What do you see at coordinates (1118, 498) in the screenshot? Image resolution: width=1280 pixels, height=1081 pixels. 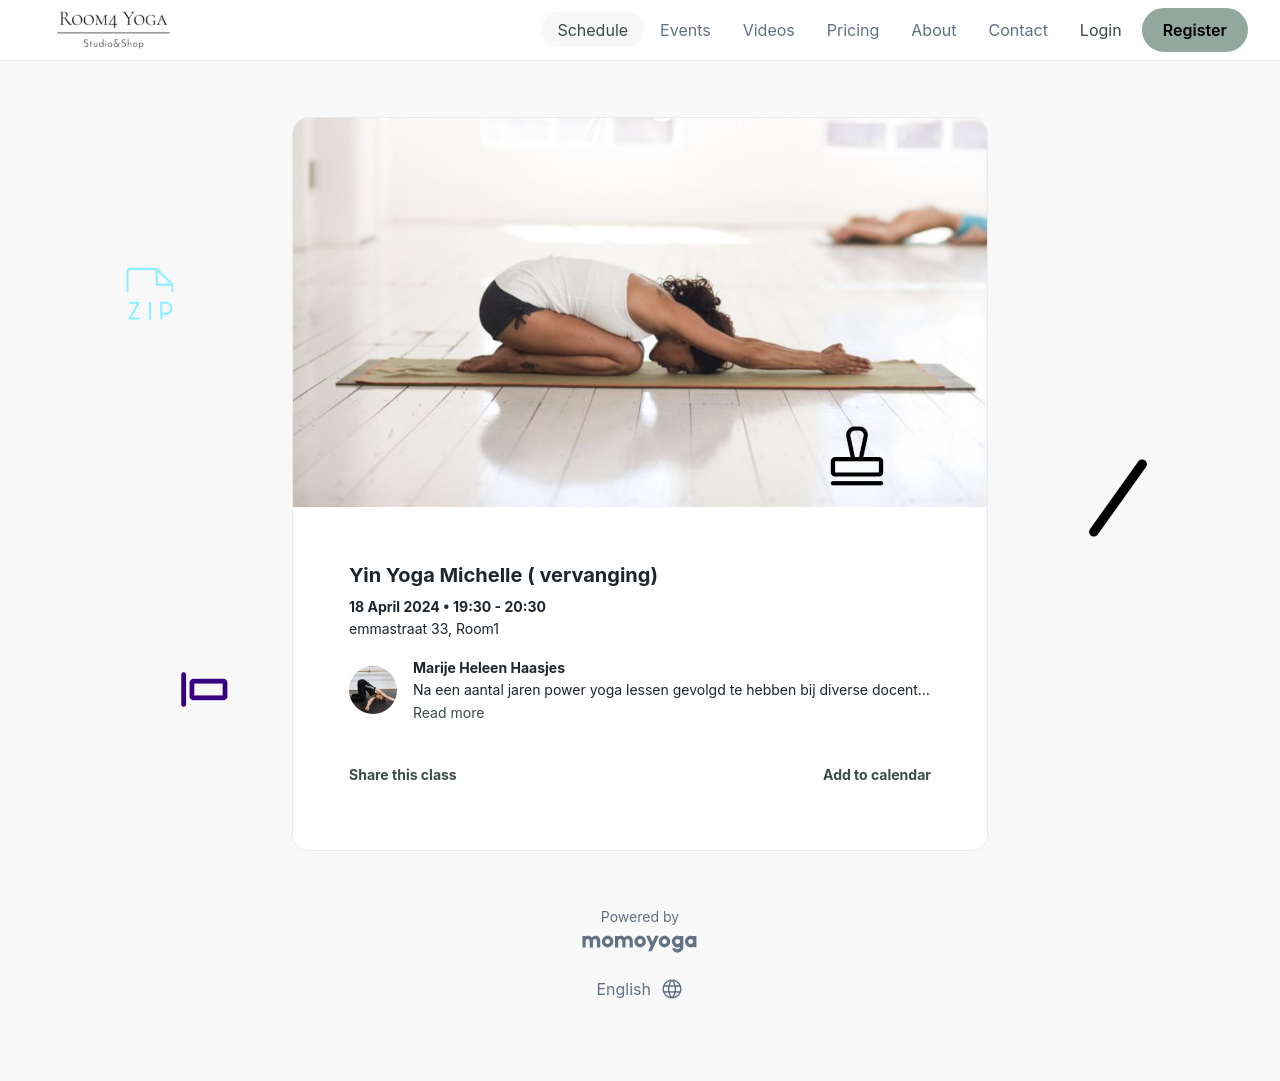 I see `indicates a disabled or unavailable feature` at bounding box center [1118, 498].